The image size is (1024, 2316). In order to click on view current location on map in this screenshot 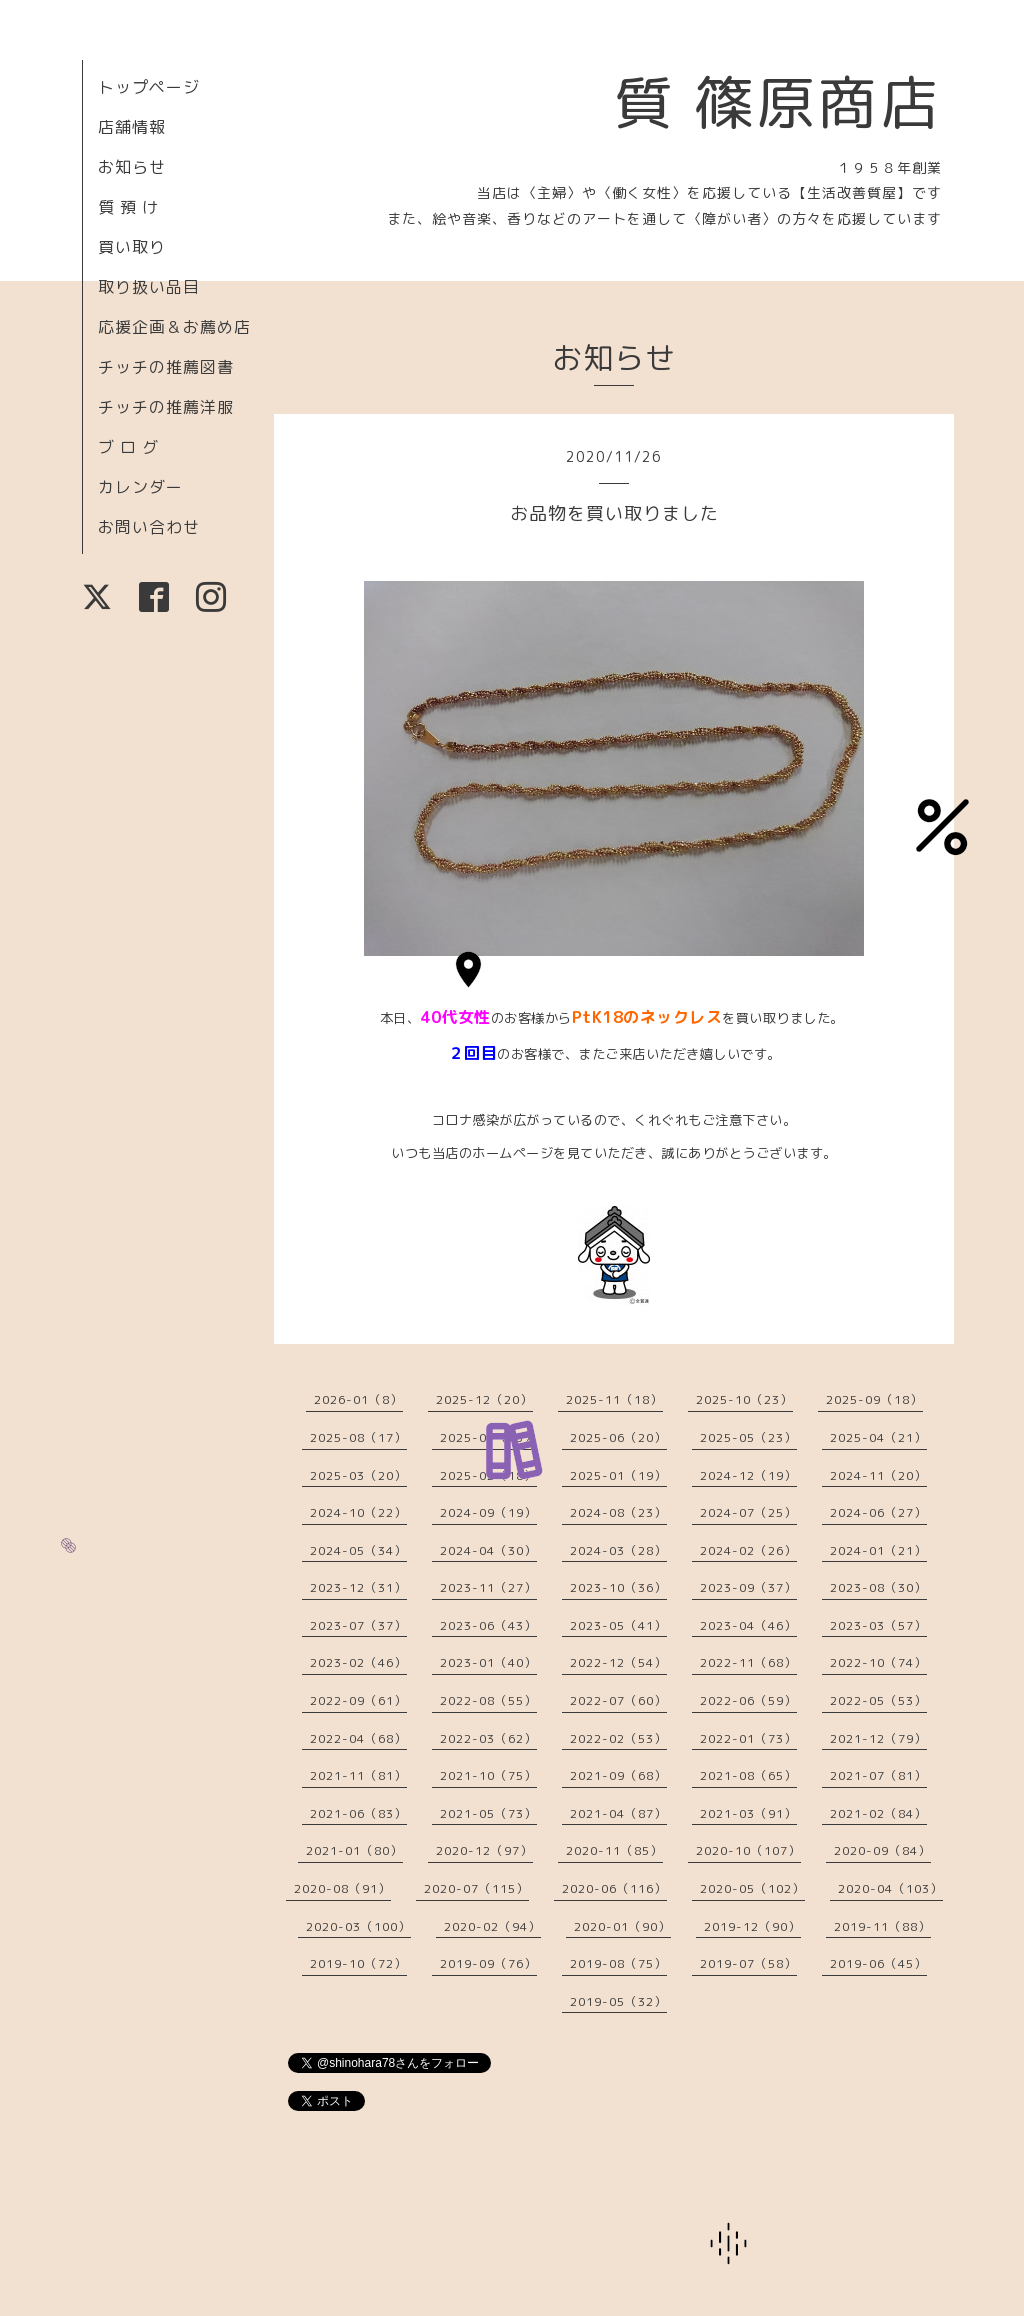, I will do `click(468, 969)`.